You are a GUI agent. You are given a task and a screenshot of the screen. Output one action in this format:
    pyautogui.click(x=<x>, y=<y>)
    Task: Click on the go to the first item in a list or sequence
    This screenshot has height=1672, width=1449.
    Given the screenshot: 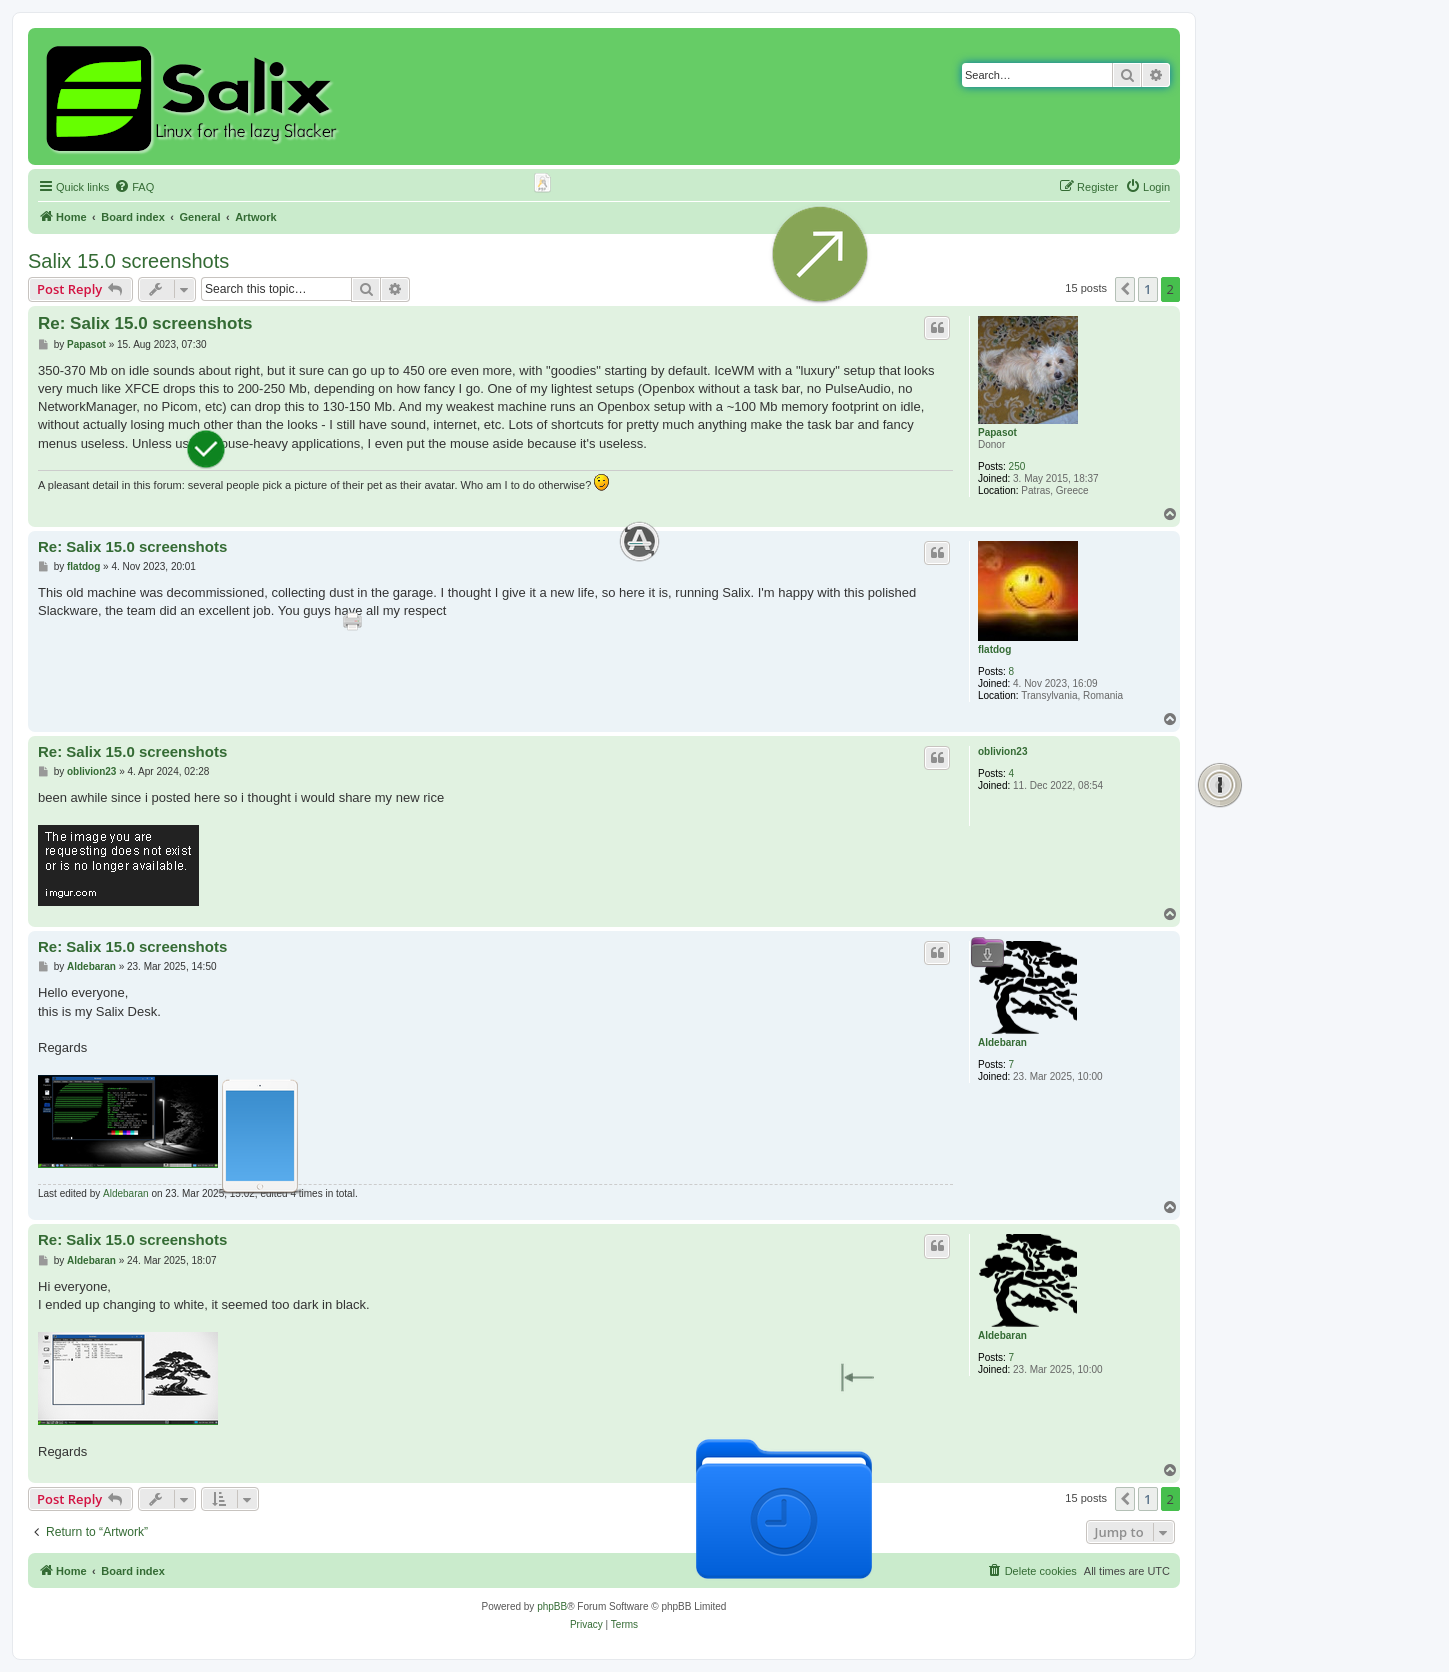 What is the action you would take?
    pyautogui.click(x=857, y=1377)
    